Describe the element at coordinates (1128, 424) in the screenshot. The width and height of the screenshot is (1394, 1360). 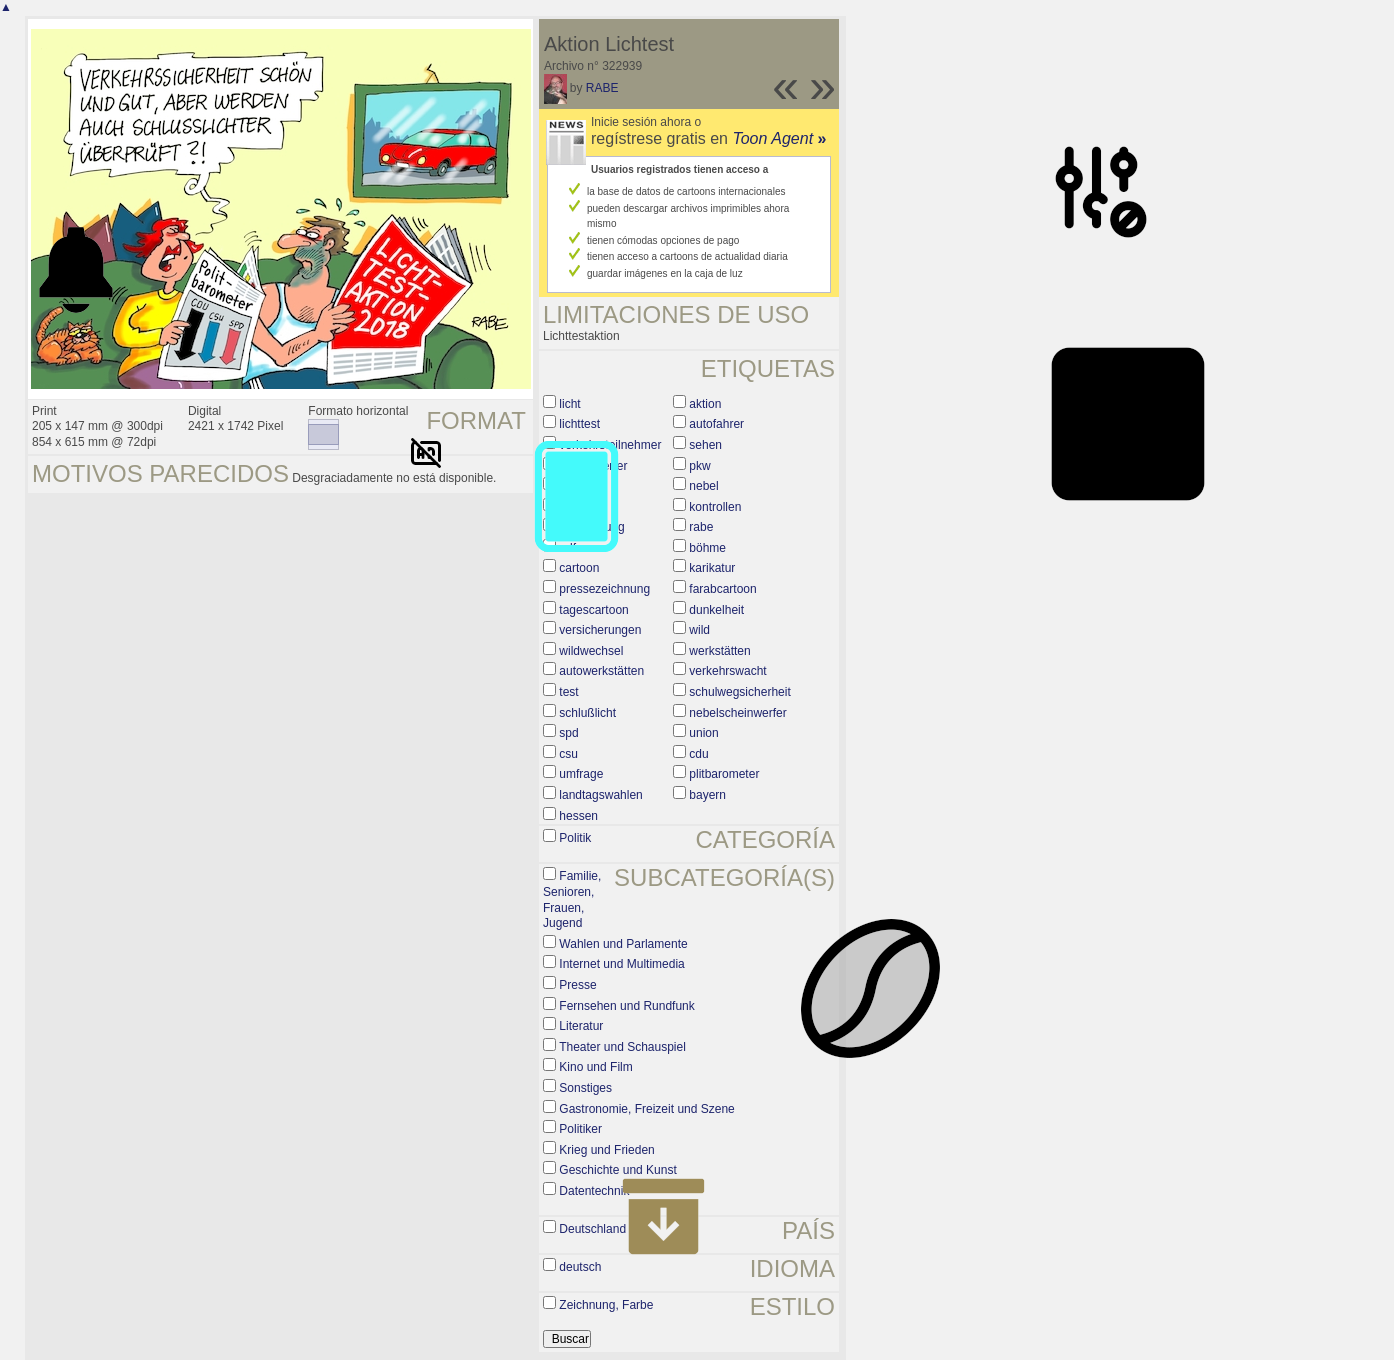
I see `stop or halt media playback` at that location.